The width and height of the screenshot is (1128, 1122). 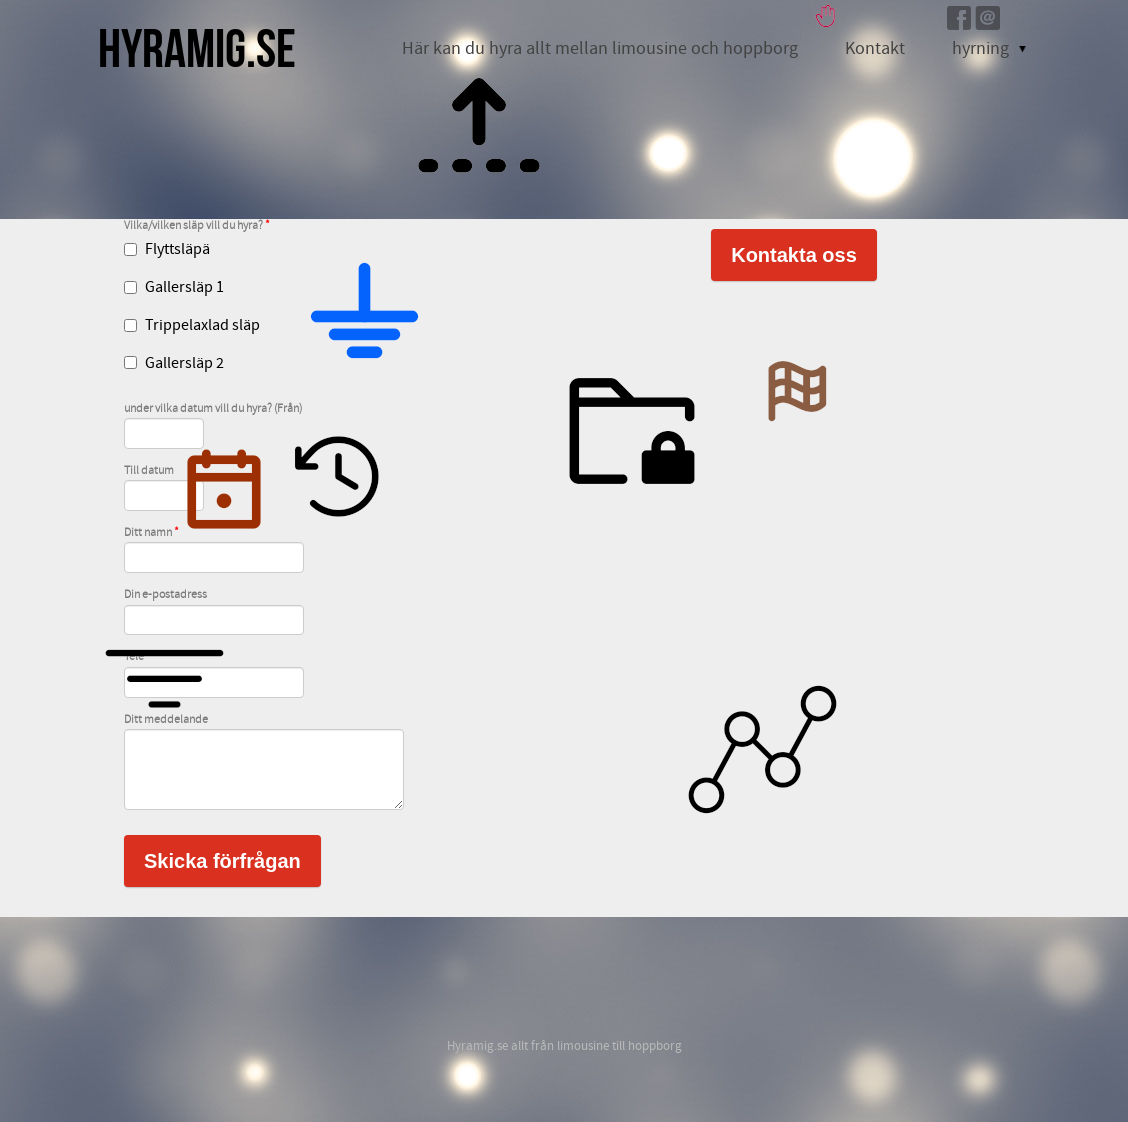 What do you see at coordinates (164, 674) in the screenshot?
I see `filter or sort content` at bounding box center [164, 674].